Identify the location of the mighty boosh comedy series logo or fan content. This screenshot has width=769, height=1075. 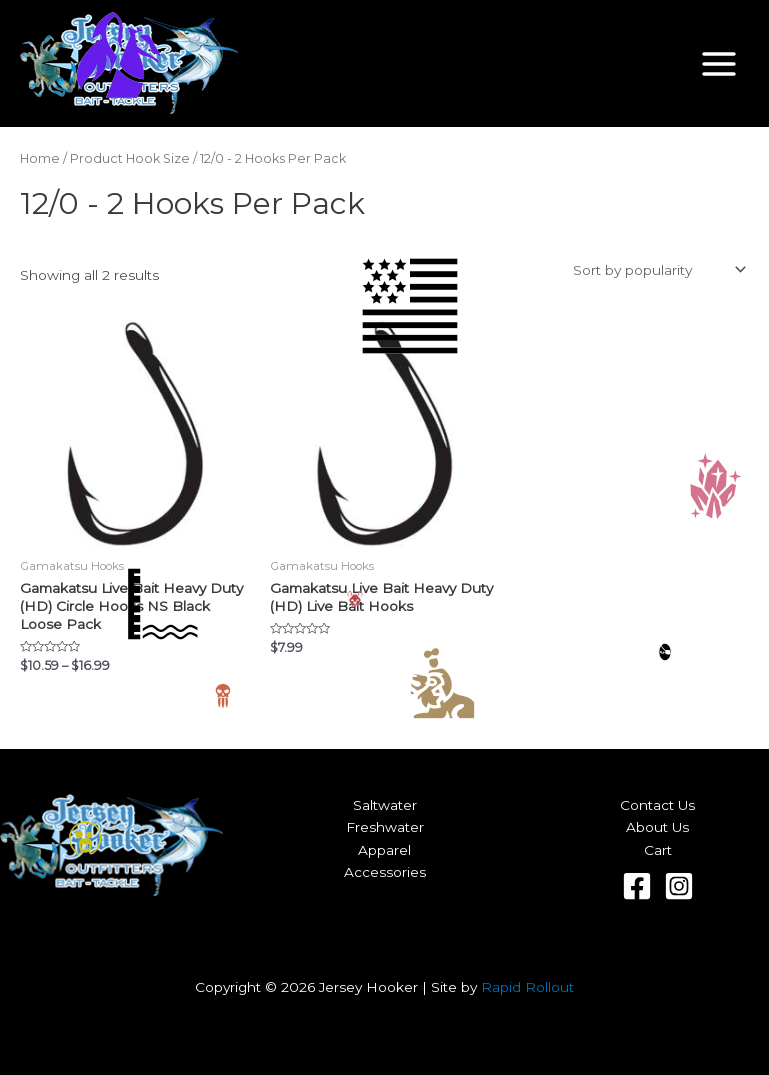
(85, 838).